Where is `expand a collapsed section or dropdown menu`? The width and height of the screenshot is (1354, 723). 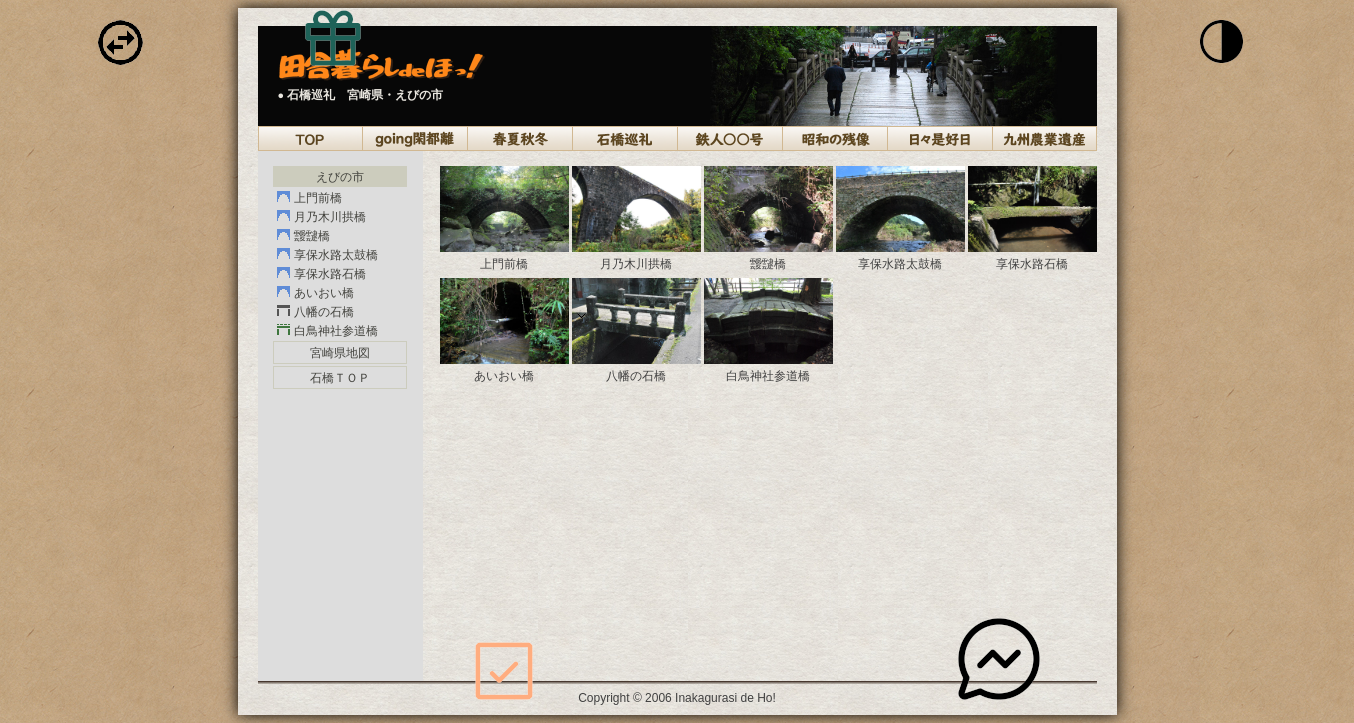
expand a collapsed section or dropdown menu is located at coordinates (581, 315).